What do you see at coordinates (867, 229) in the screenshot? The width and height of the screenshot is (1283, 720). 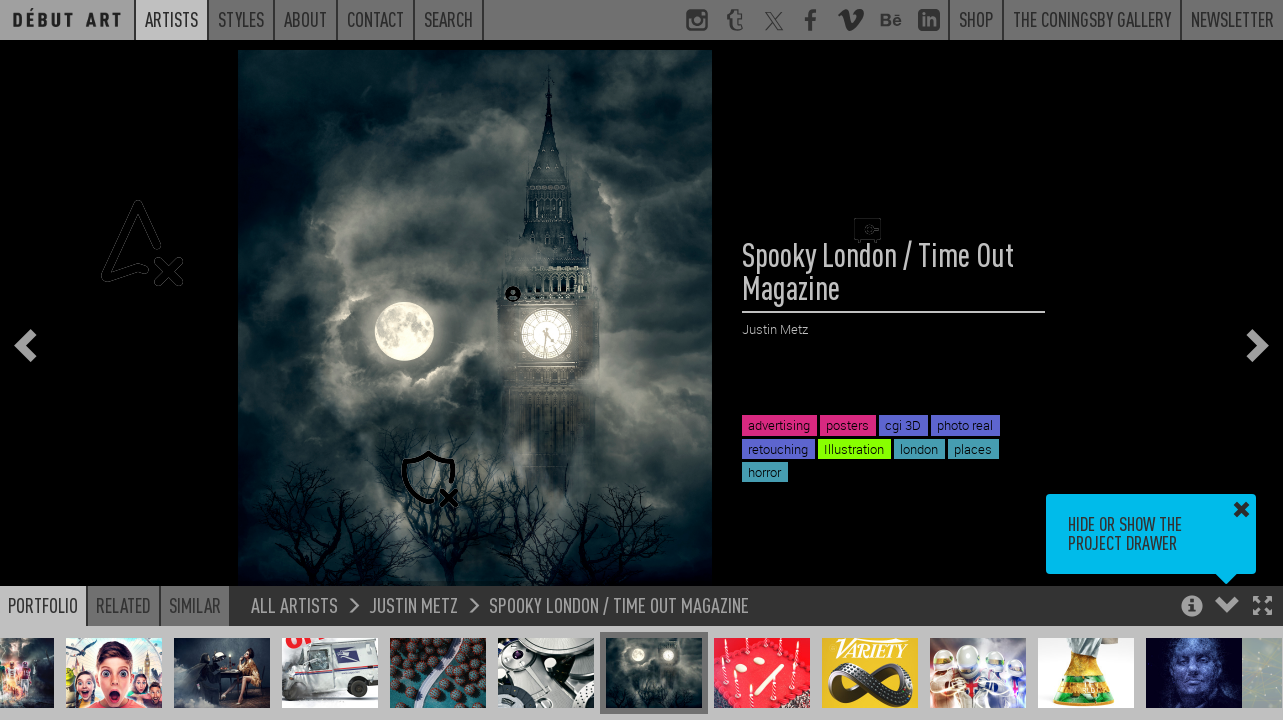 I see `access secure storage or vault` at bounding box center [867, 229].